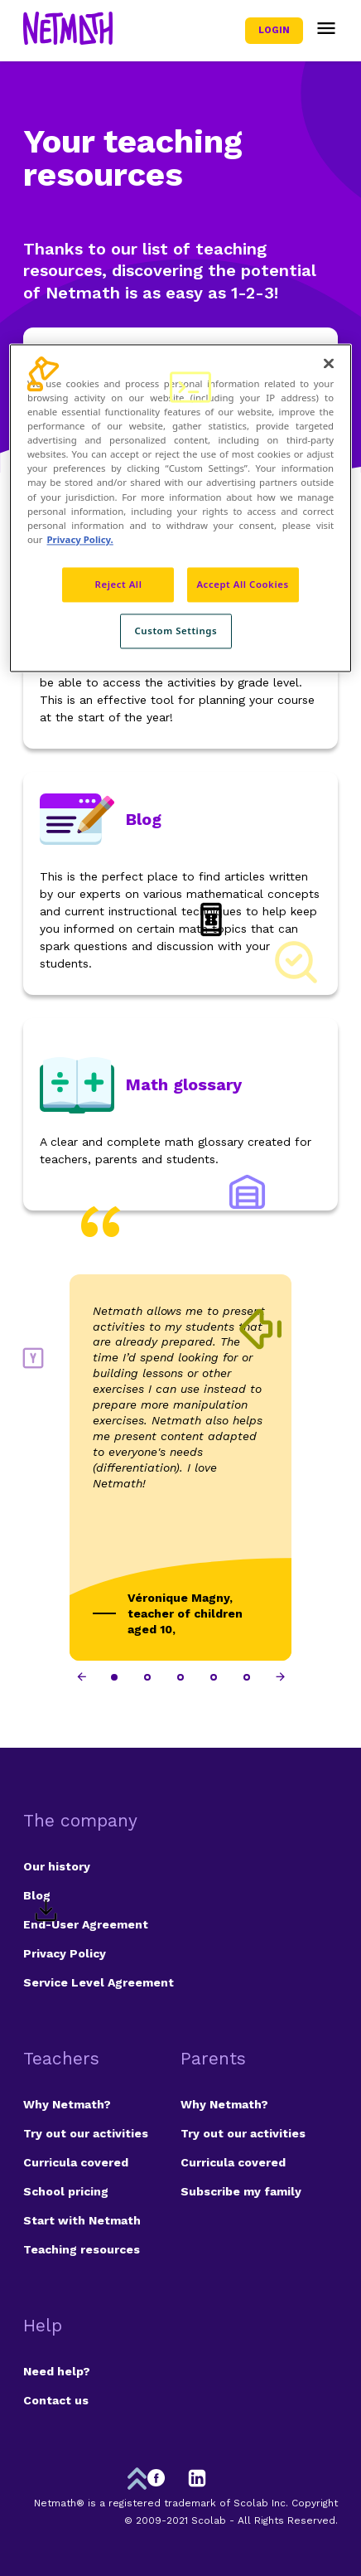 Image resolution: width=361 pixels, height=2576 pixels. Describe the element at coordinates (190, 387) in the screenshot. I see `open command line terminal` at that location.